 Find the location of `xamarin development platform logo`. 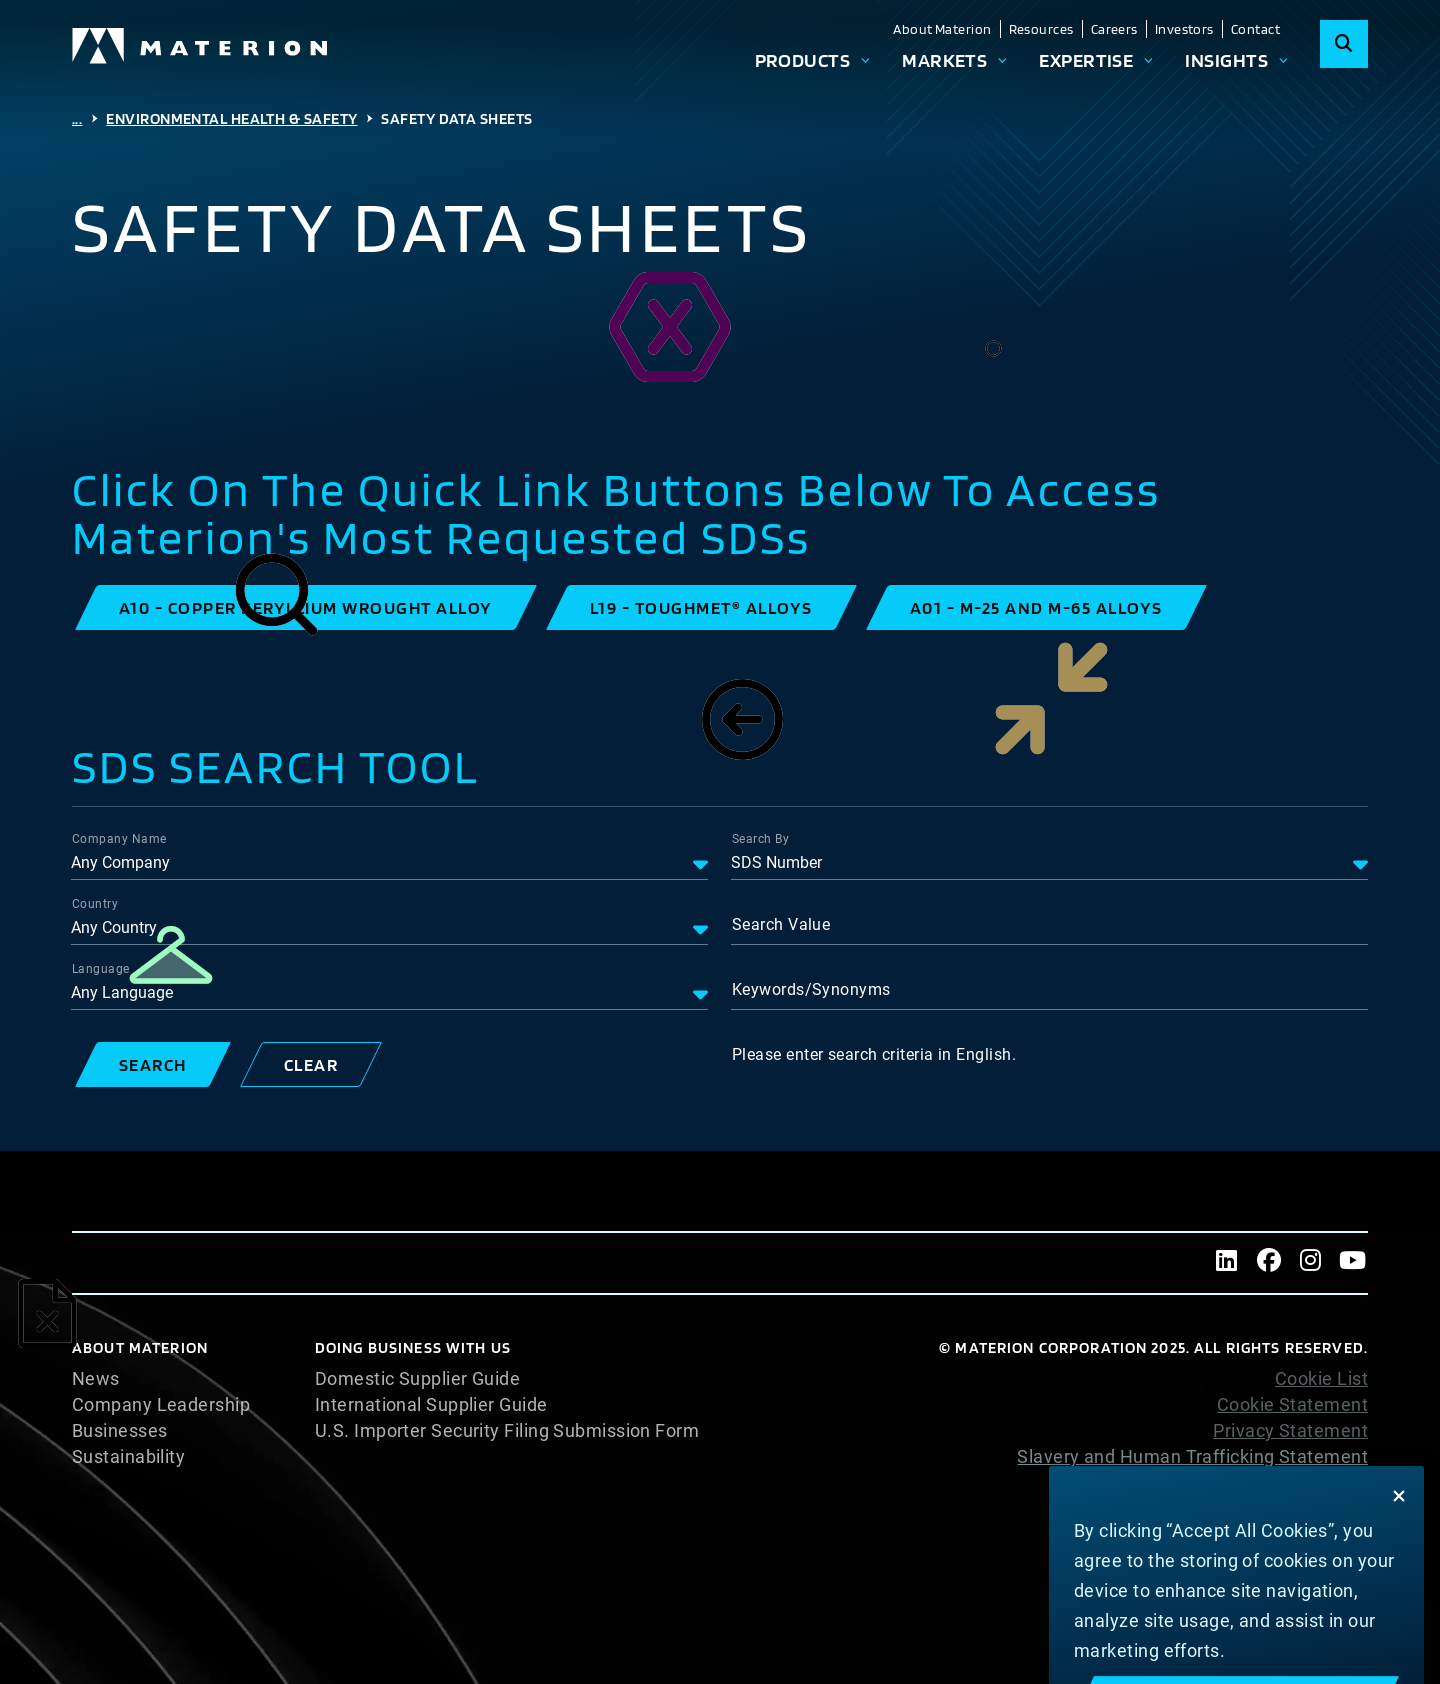

xamarin development platform logo is located at coordinates (670, 327).